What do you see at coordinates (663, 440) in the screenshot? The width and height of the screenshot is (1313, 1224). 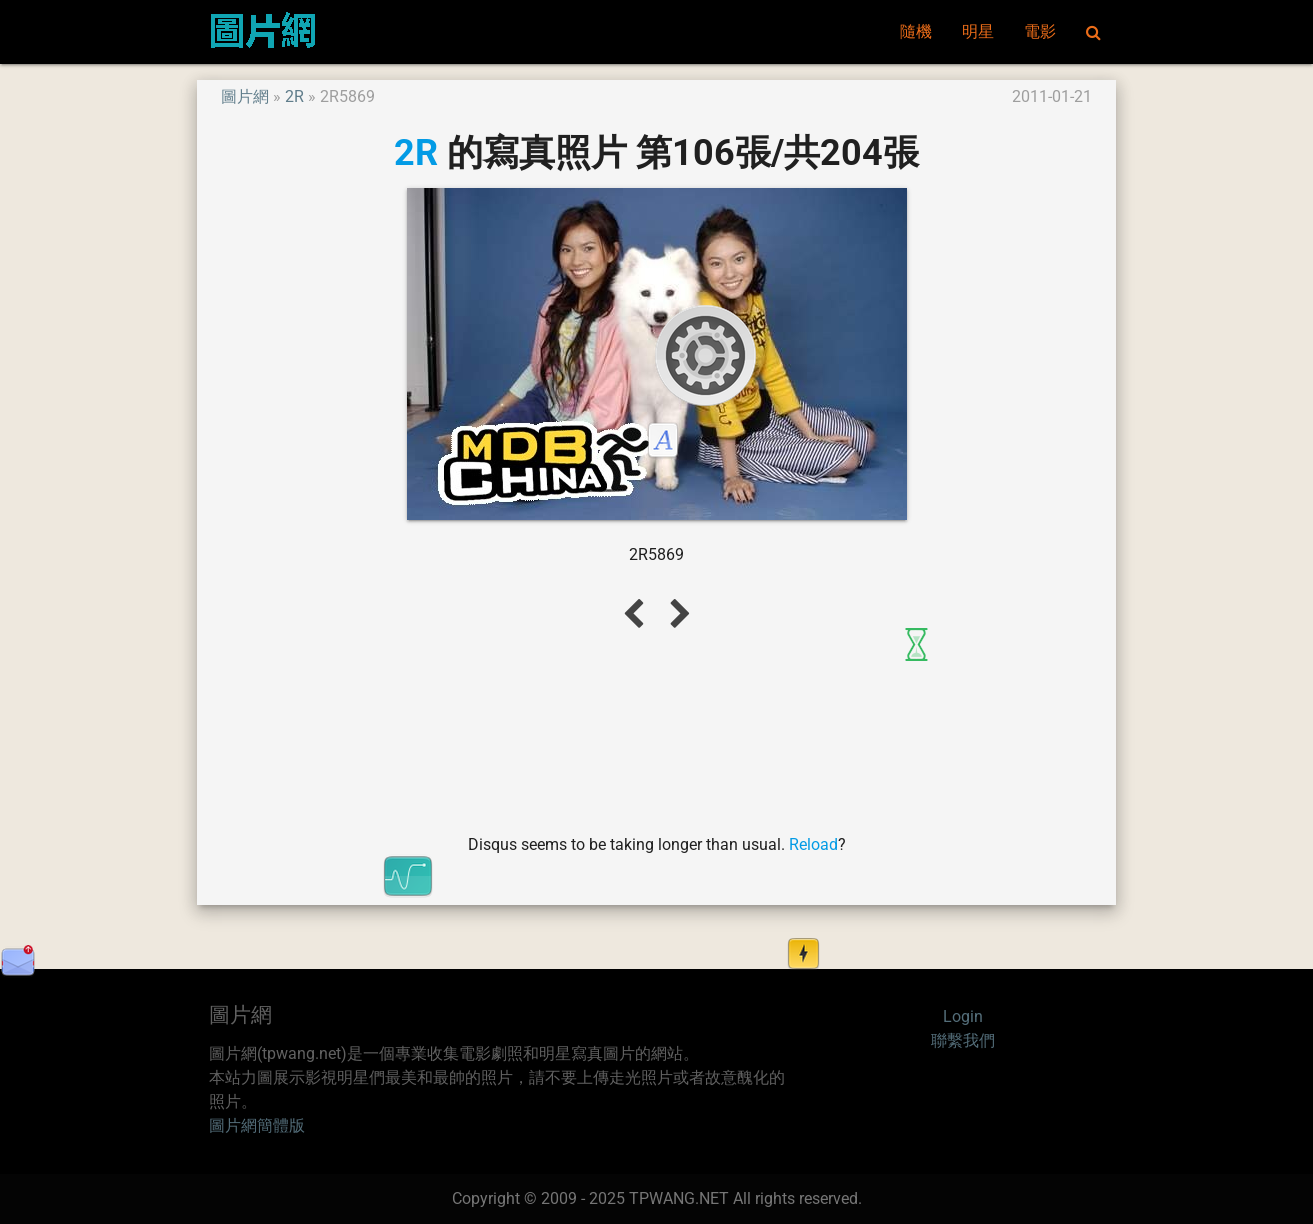 I see `open a font file` at bounding box center [663, 440].